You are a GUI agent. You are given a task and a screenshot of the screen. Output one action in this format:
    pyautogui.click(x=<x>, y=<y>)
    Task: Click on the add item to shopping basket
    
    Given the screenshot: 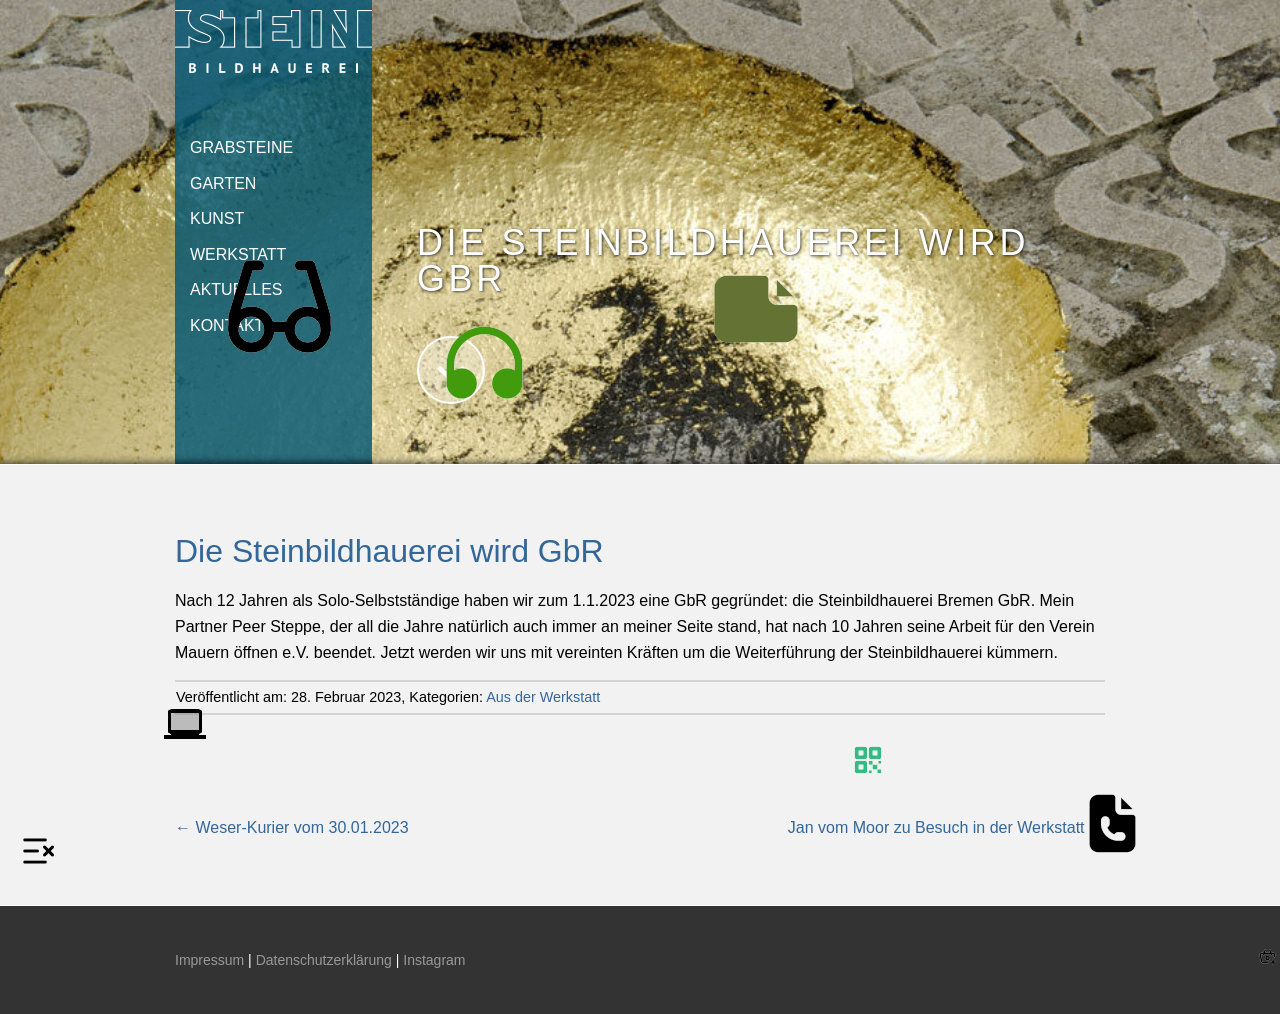 What is the action you would take?
    pyautogui.click(x=1267, y=956)
    